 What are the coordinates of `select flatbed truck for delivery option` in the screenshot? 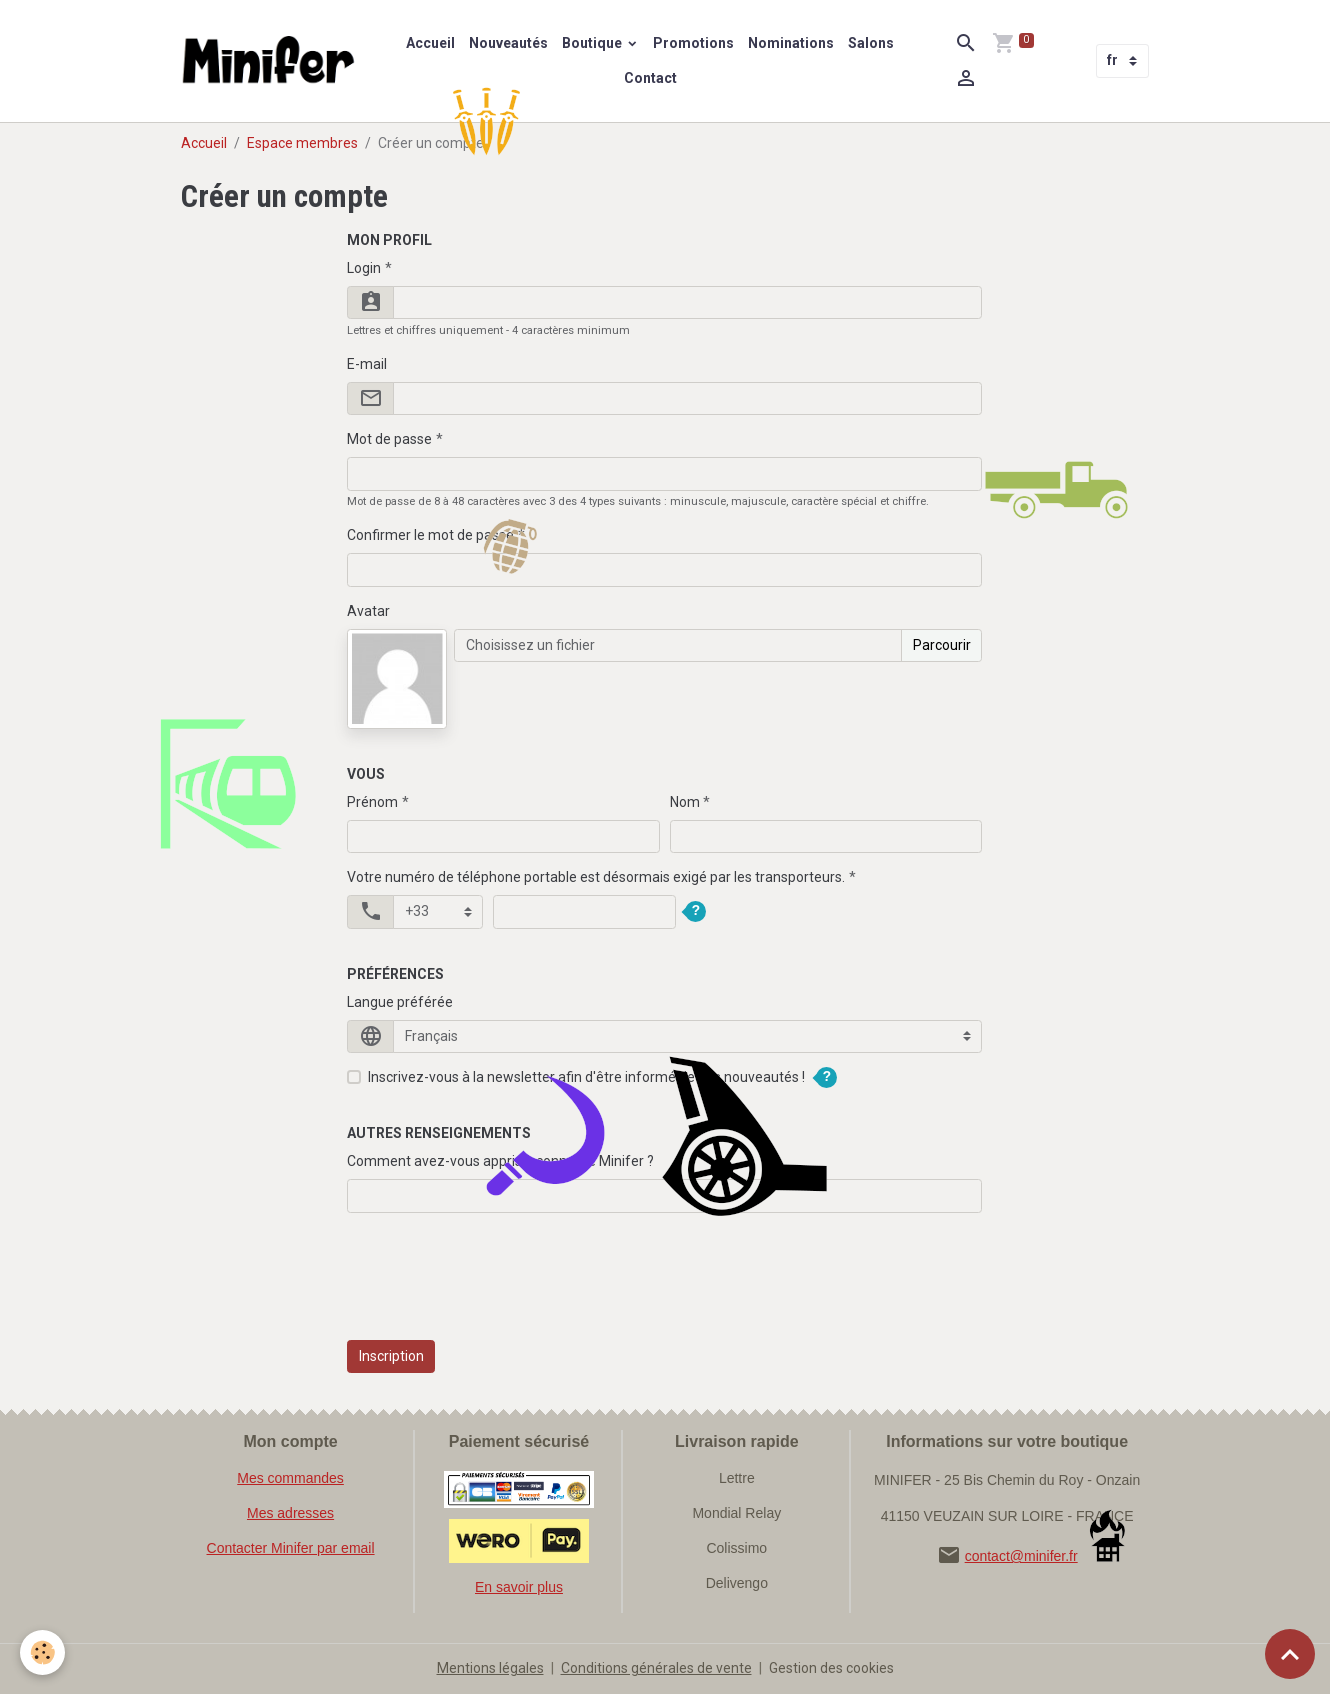 It's located at (1056, 490).